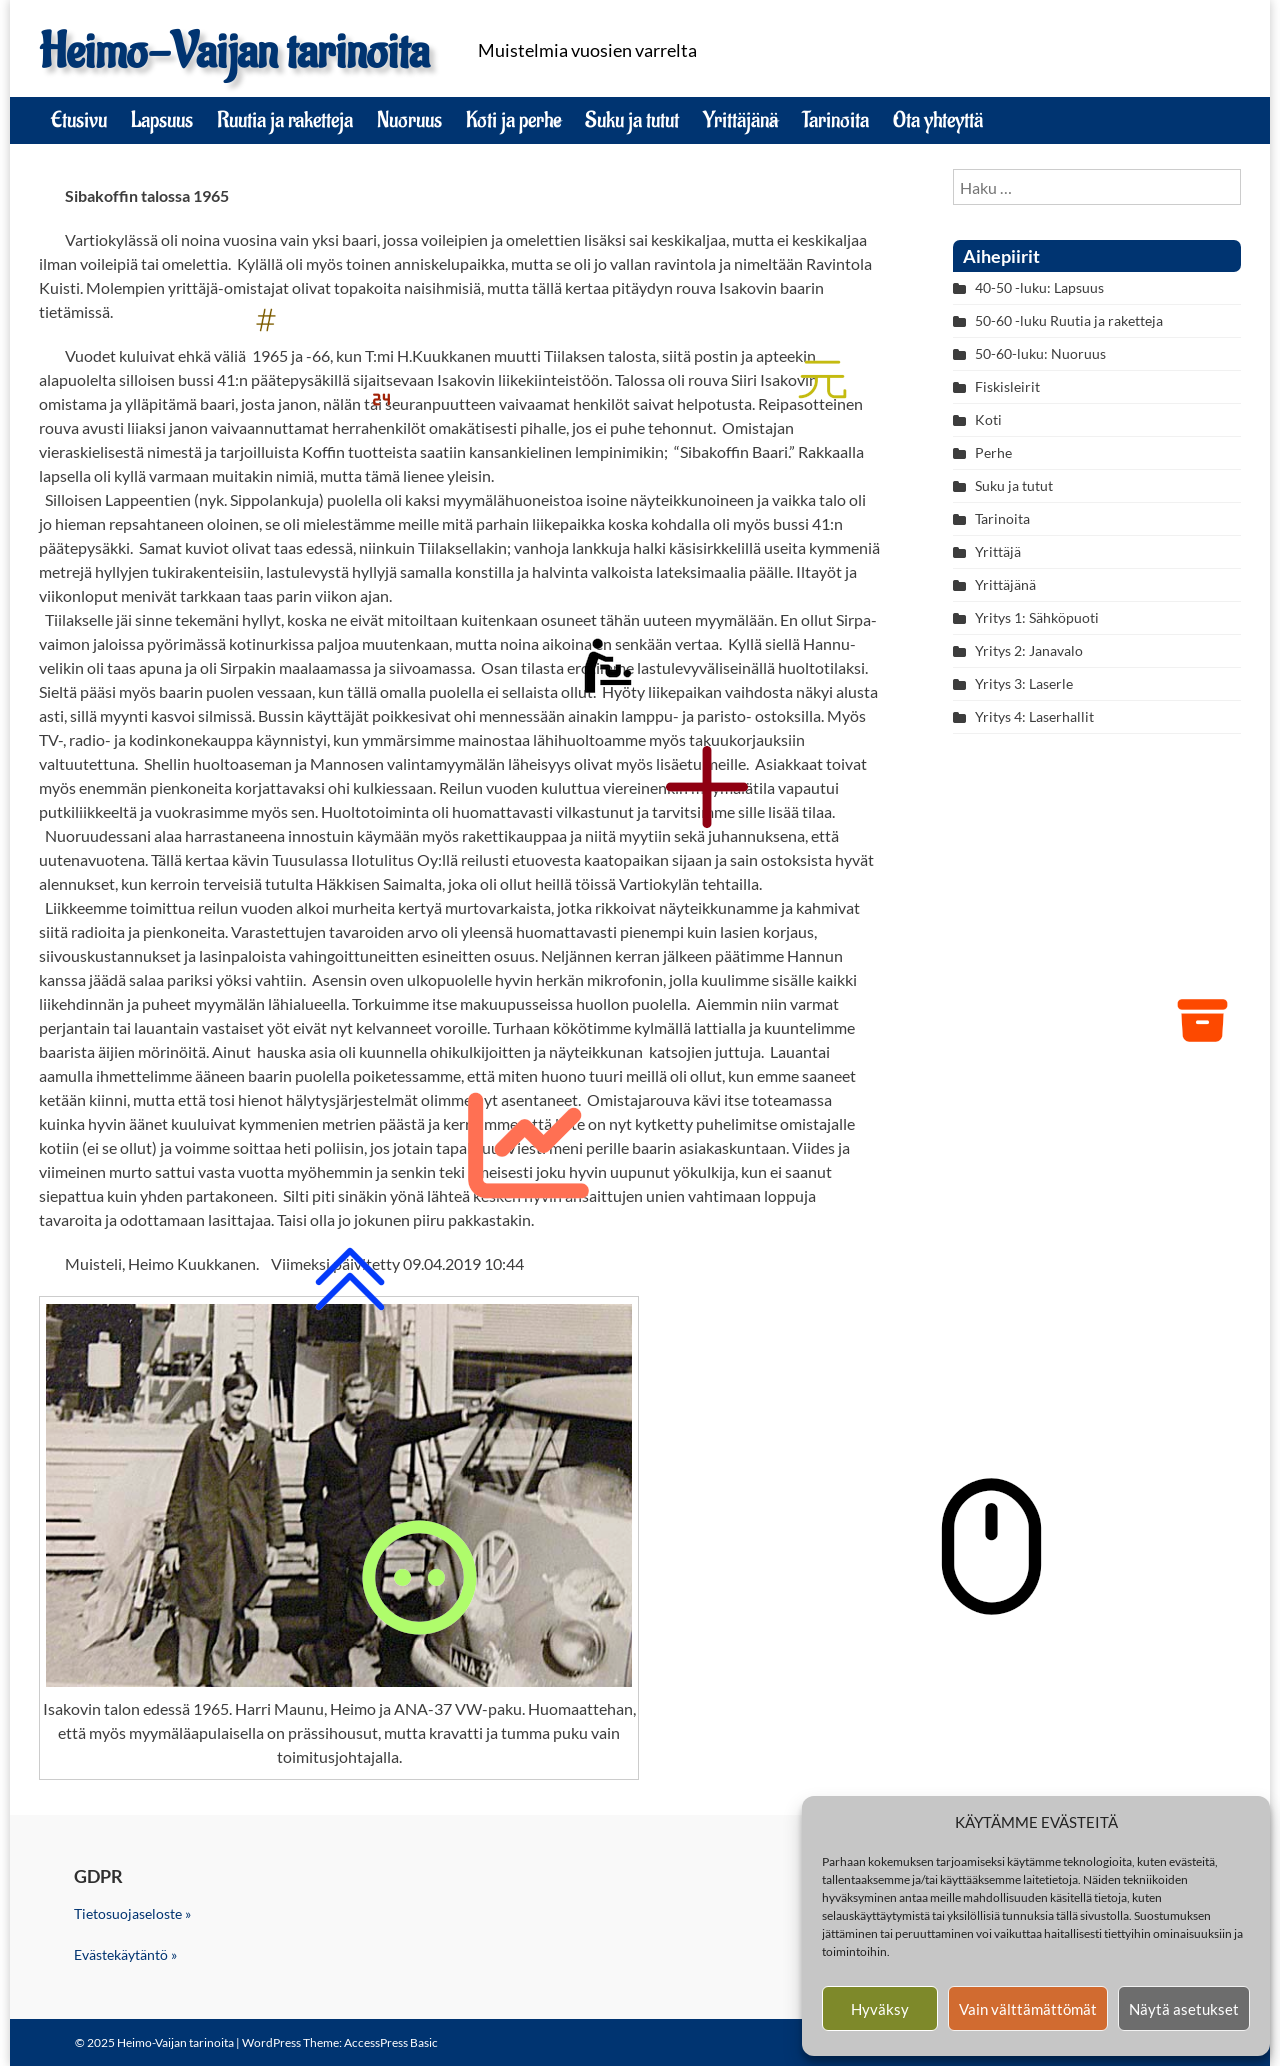  I want to click on open more options menu, so click(419, 1577).